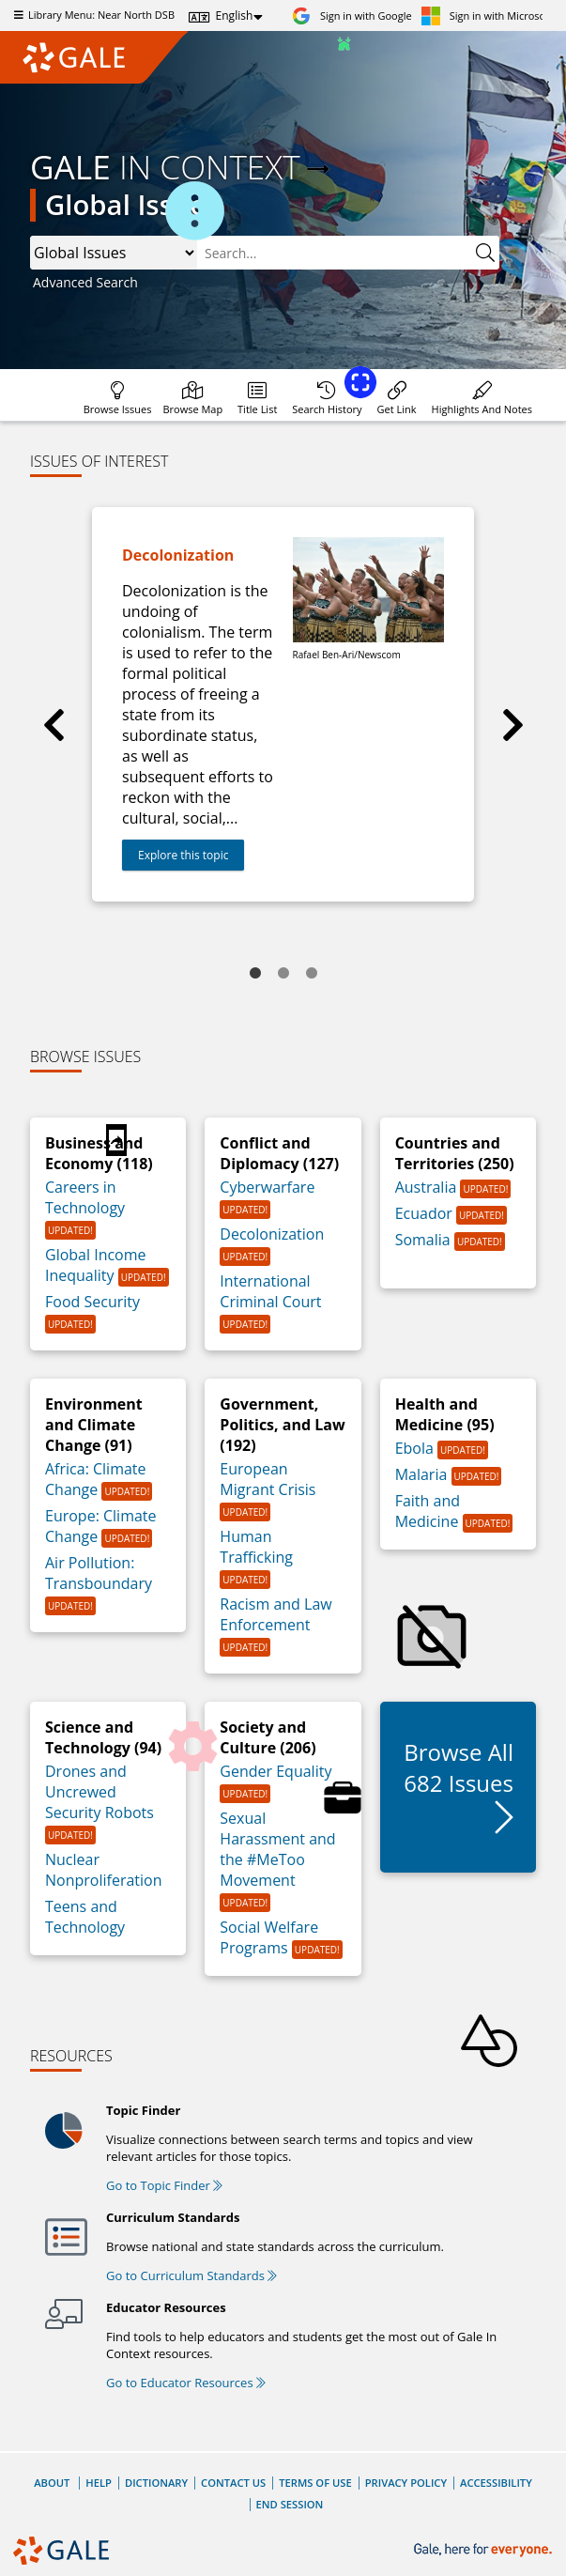 This screenshot has height=2576, width=566. Describe the element at coordinates (343, 1797) in the screenshot. I see `access work or business-related content` at that location.